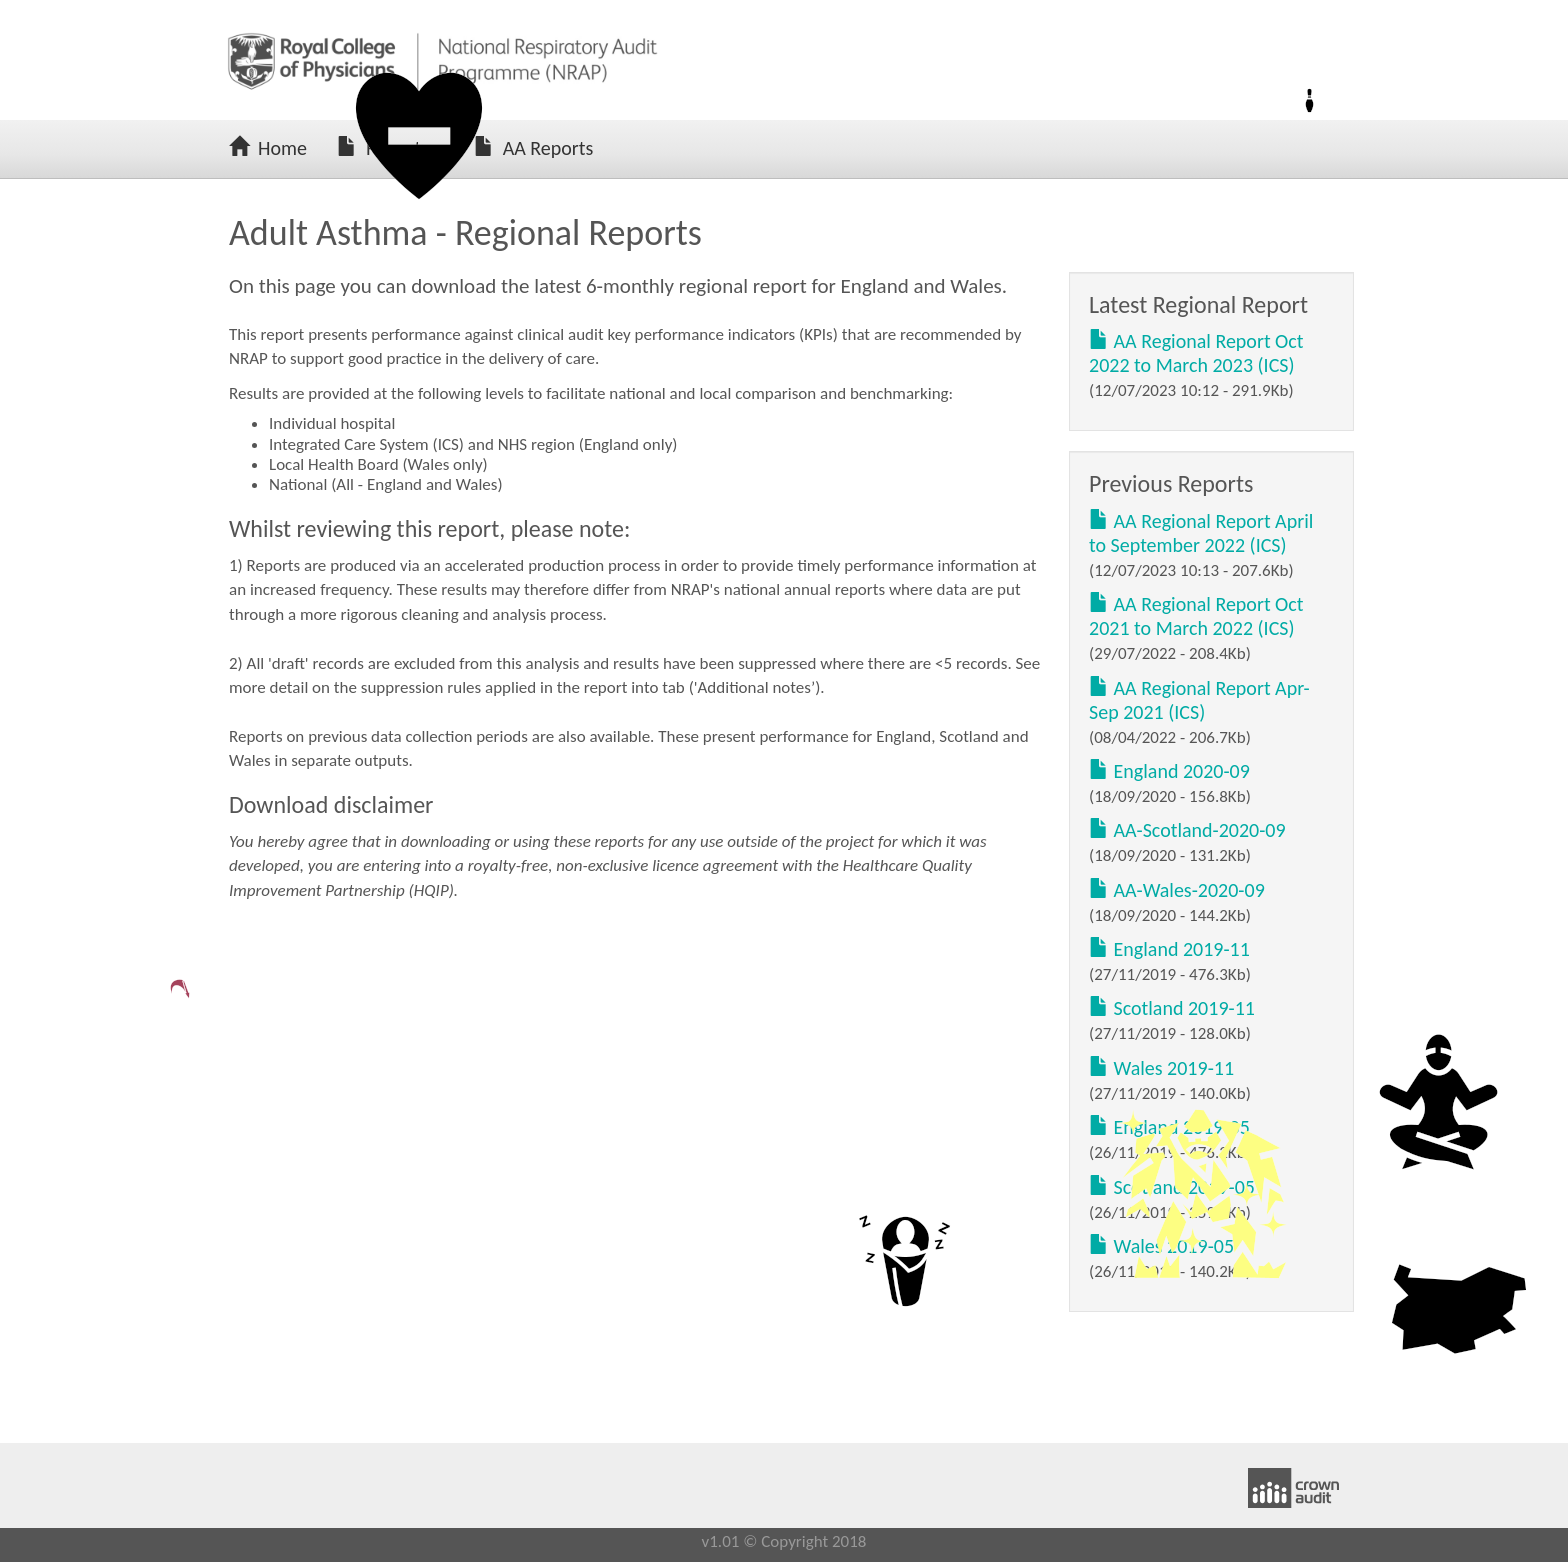 Image resolution: width=1568 pixels, height=1562 pixels. What do you see at coordinates (1203, 1193) in the screenshot?
I see `ice golem character or unit in a game` at bounding box center [1203, 1193].